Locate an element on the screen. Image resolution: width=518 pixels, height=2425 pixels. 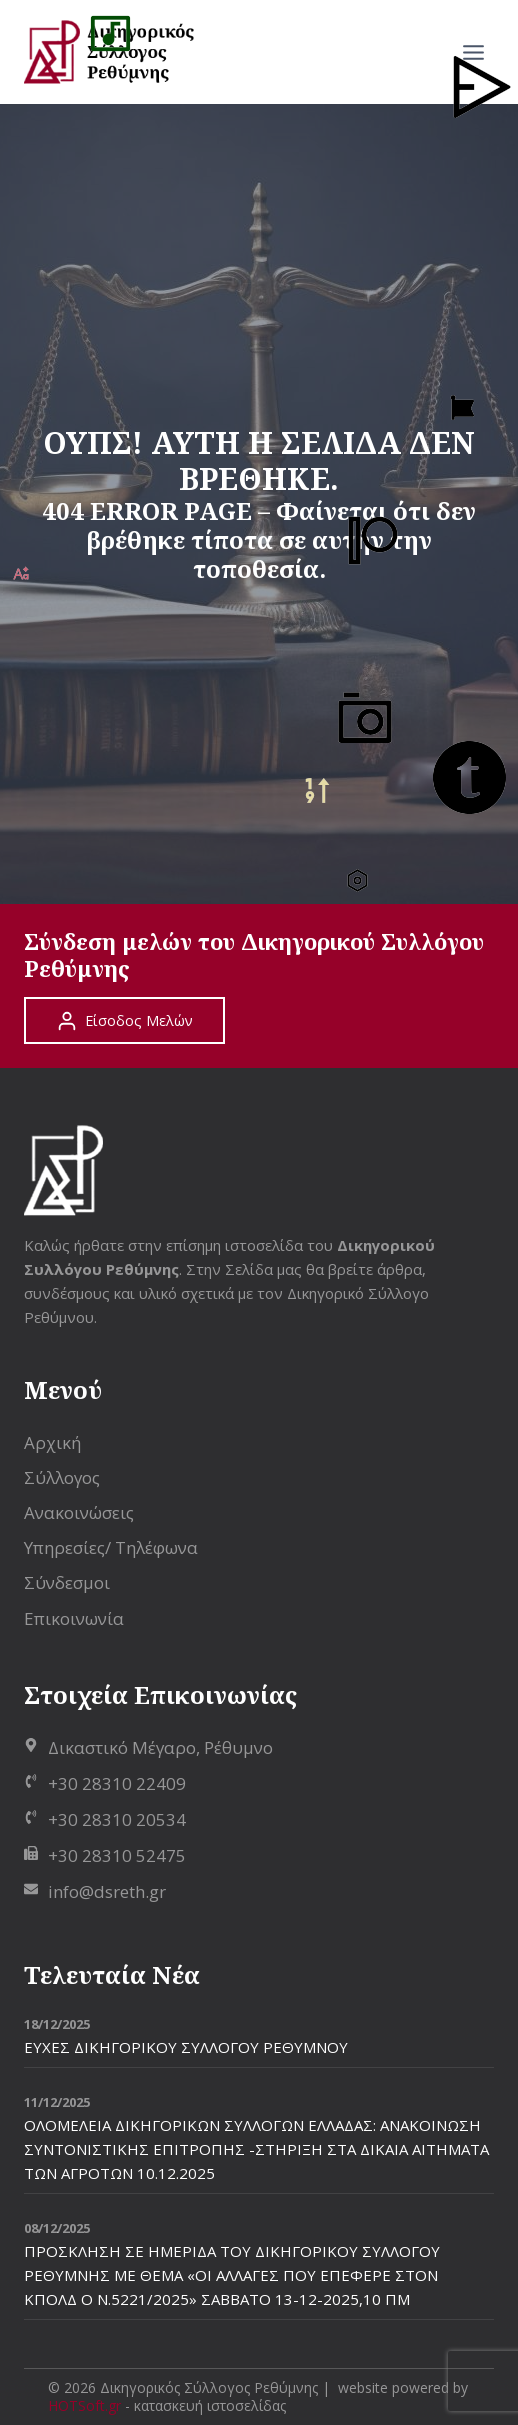
sort numbers in descending order is located at coordinates (315, 790).